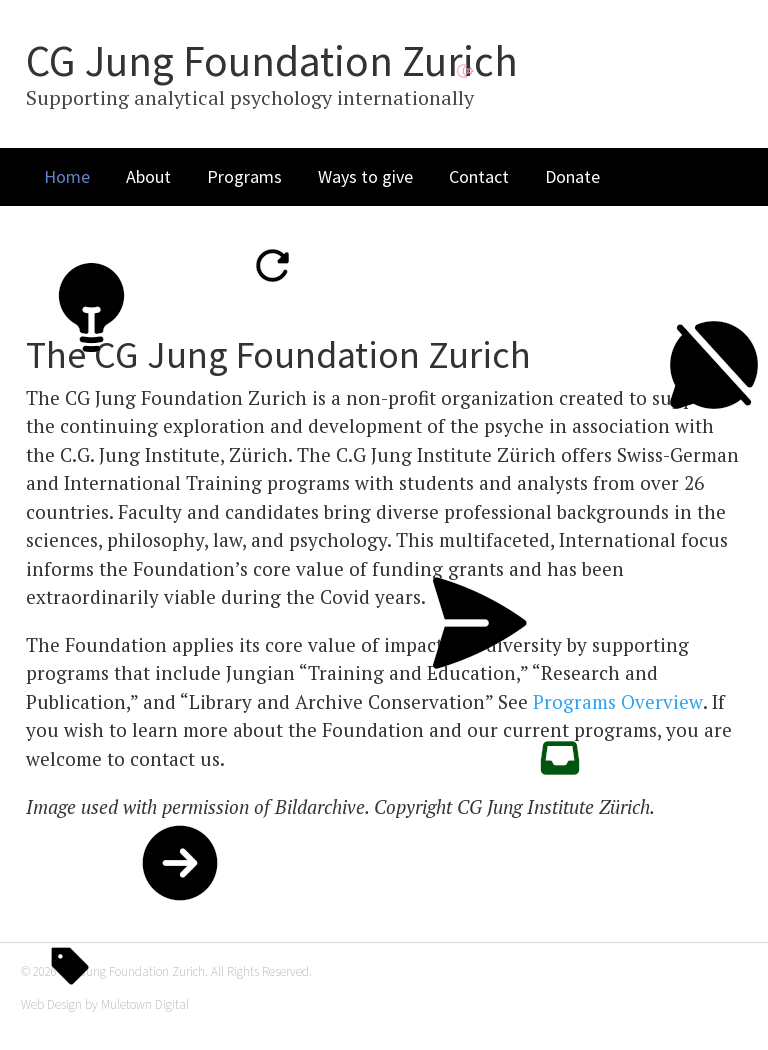 This screenshot has width=768, height=1050. I want to click on view your inbox, so click(560, 758).